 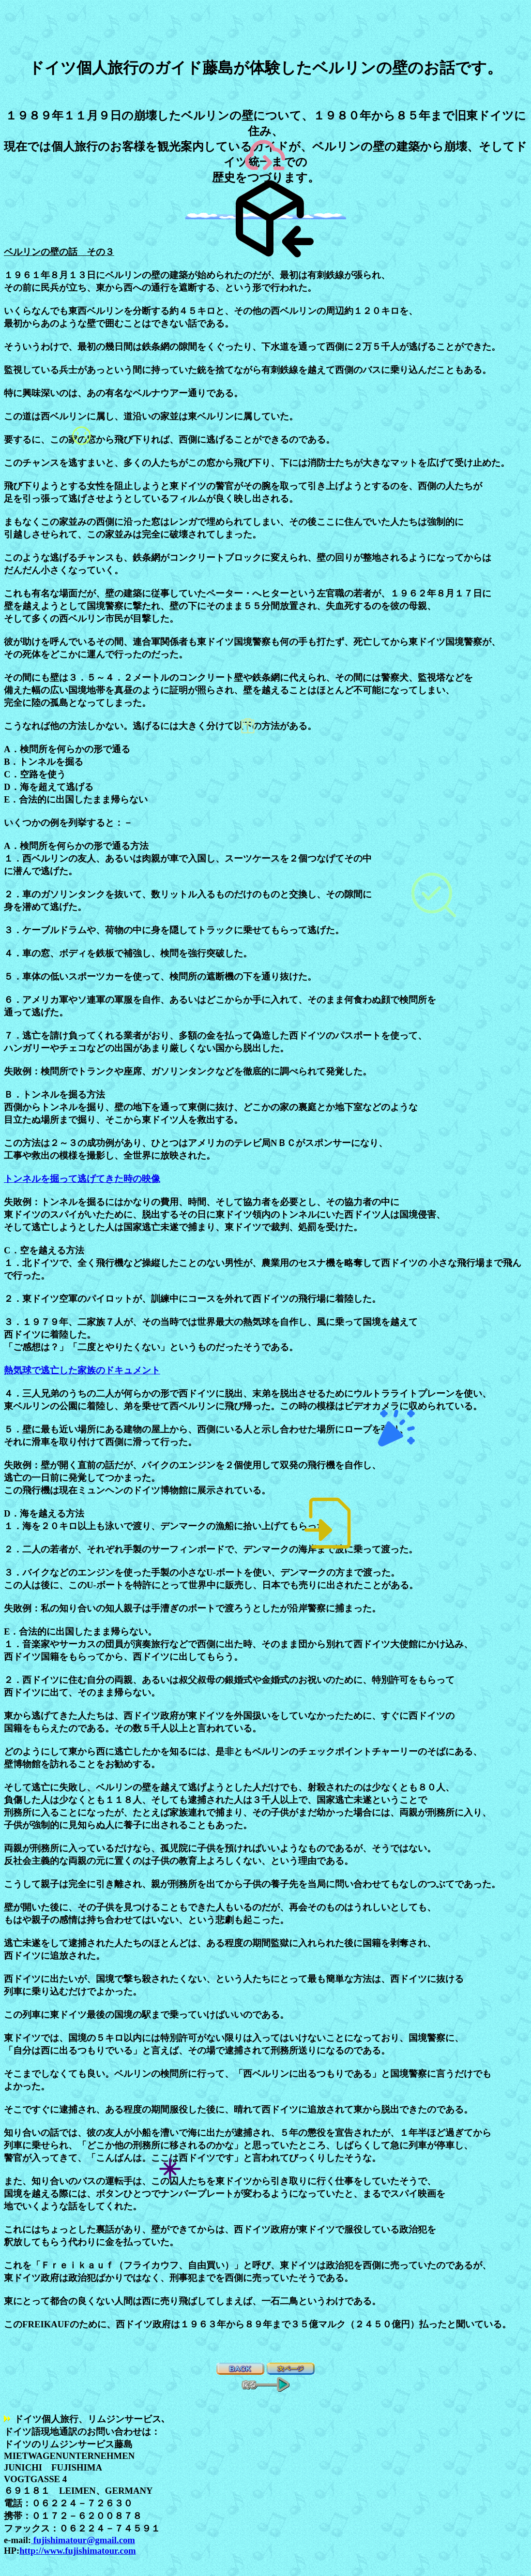 What do you see at coordinates (265, 156) in the screenshot?
I see `access cloud-based AI agent or assistant` at bounding box center [265, 156].